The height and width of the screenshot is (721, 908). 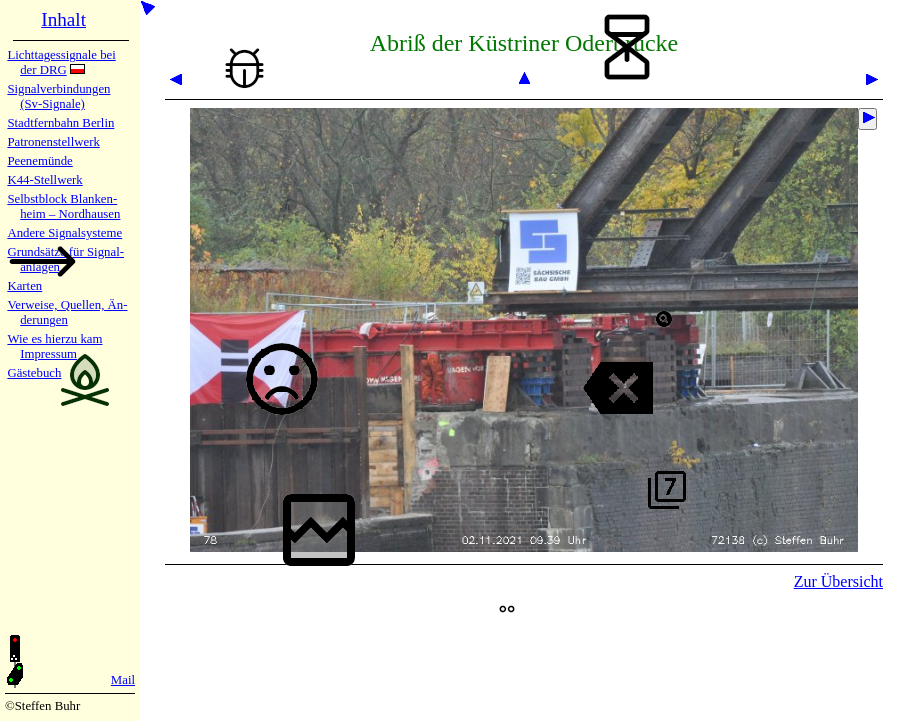 I want to click on link to flickr photo sharing account, so click(x=507, y=609).